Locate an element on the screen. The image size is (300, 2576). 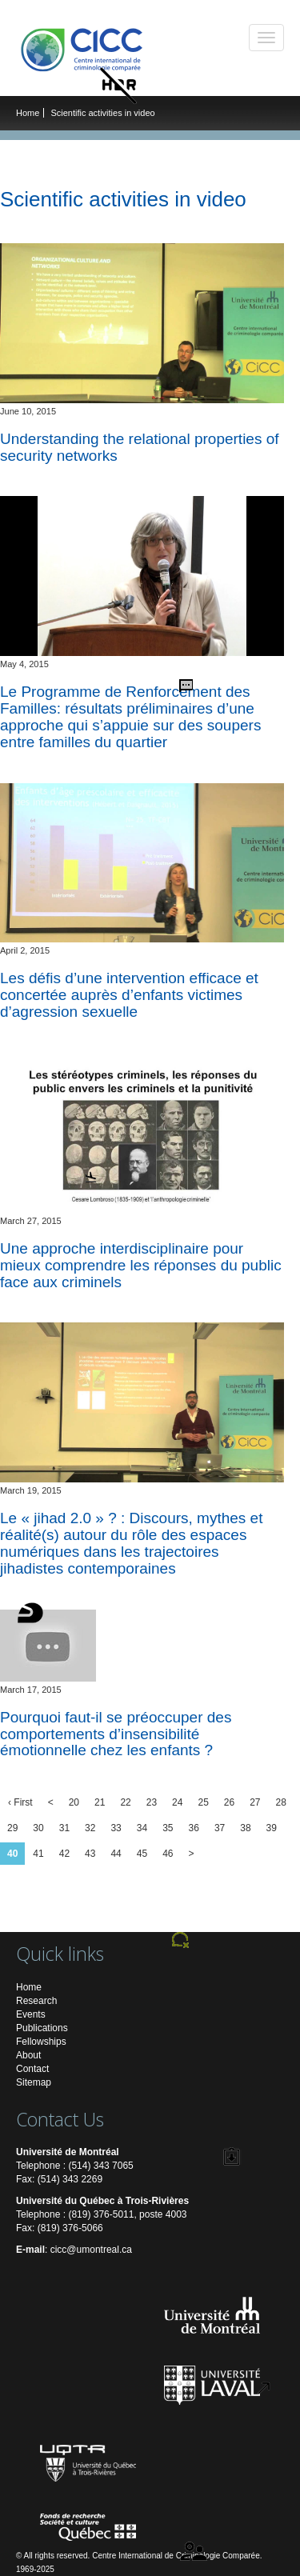
disable HDR mode for photos is located at coordinates (119, 85).